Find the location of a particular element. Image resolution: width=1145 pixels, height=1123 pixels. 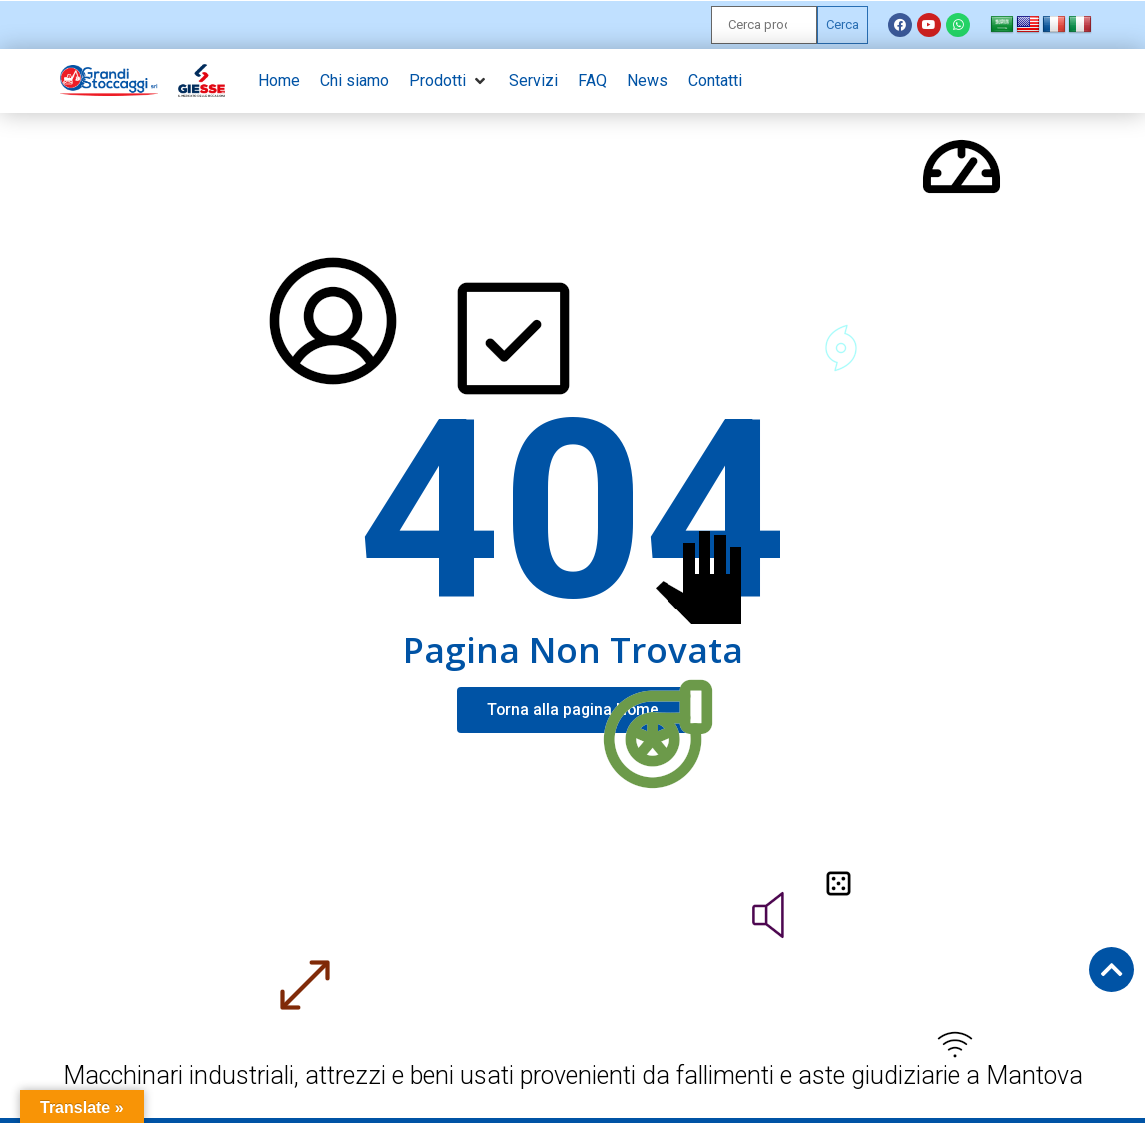

mute audio or sound disabled is located at coordinates (777, 915).